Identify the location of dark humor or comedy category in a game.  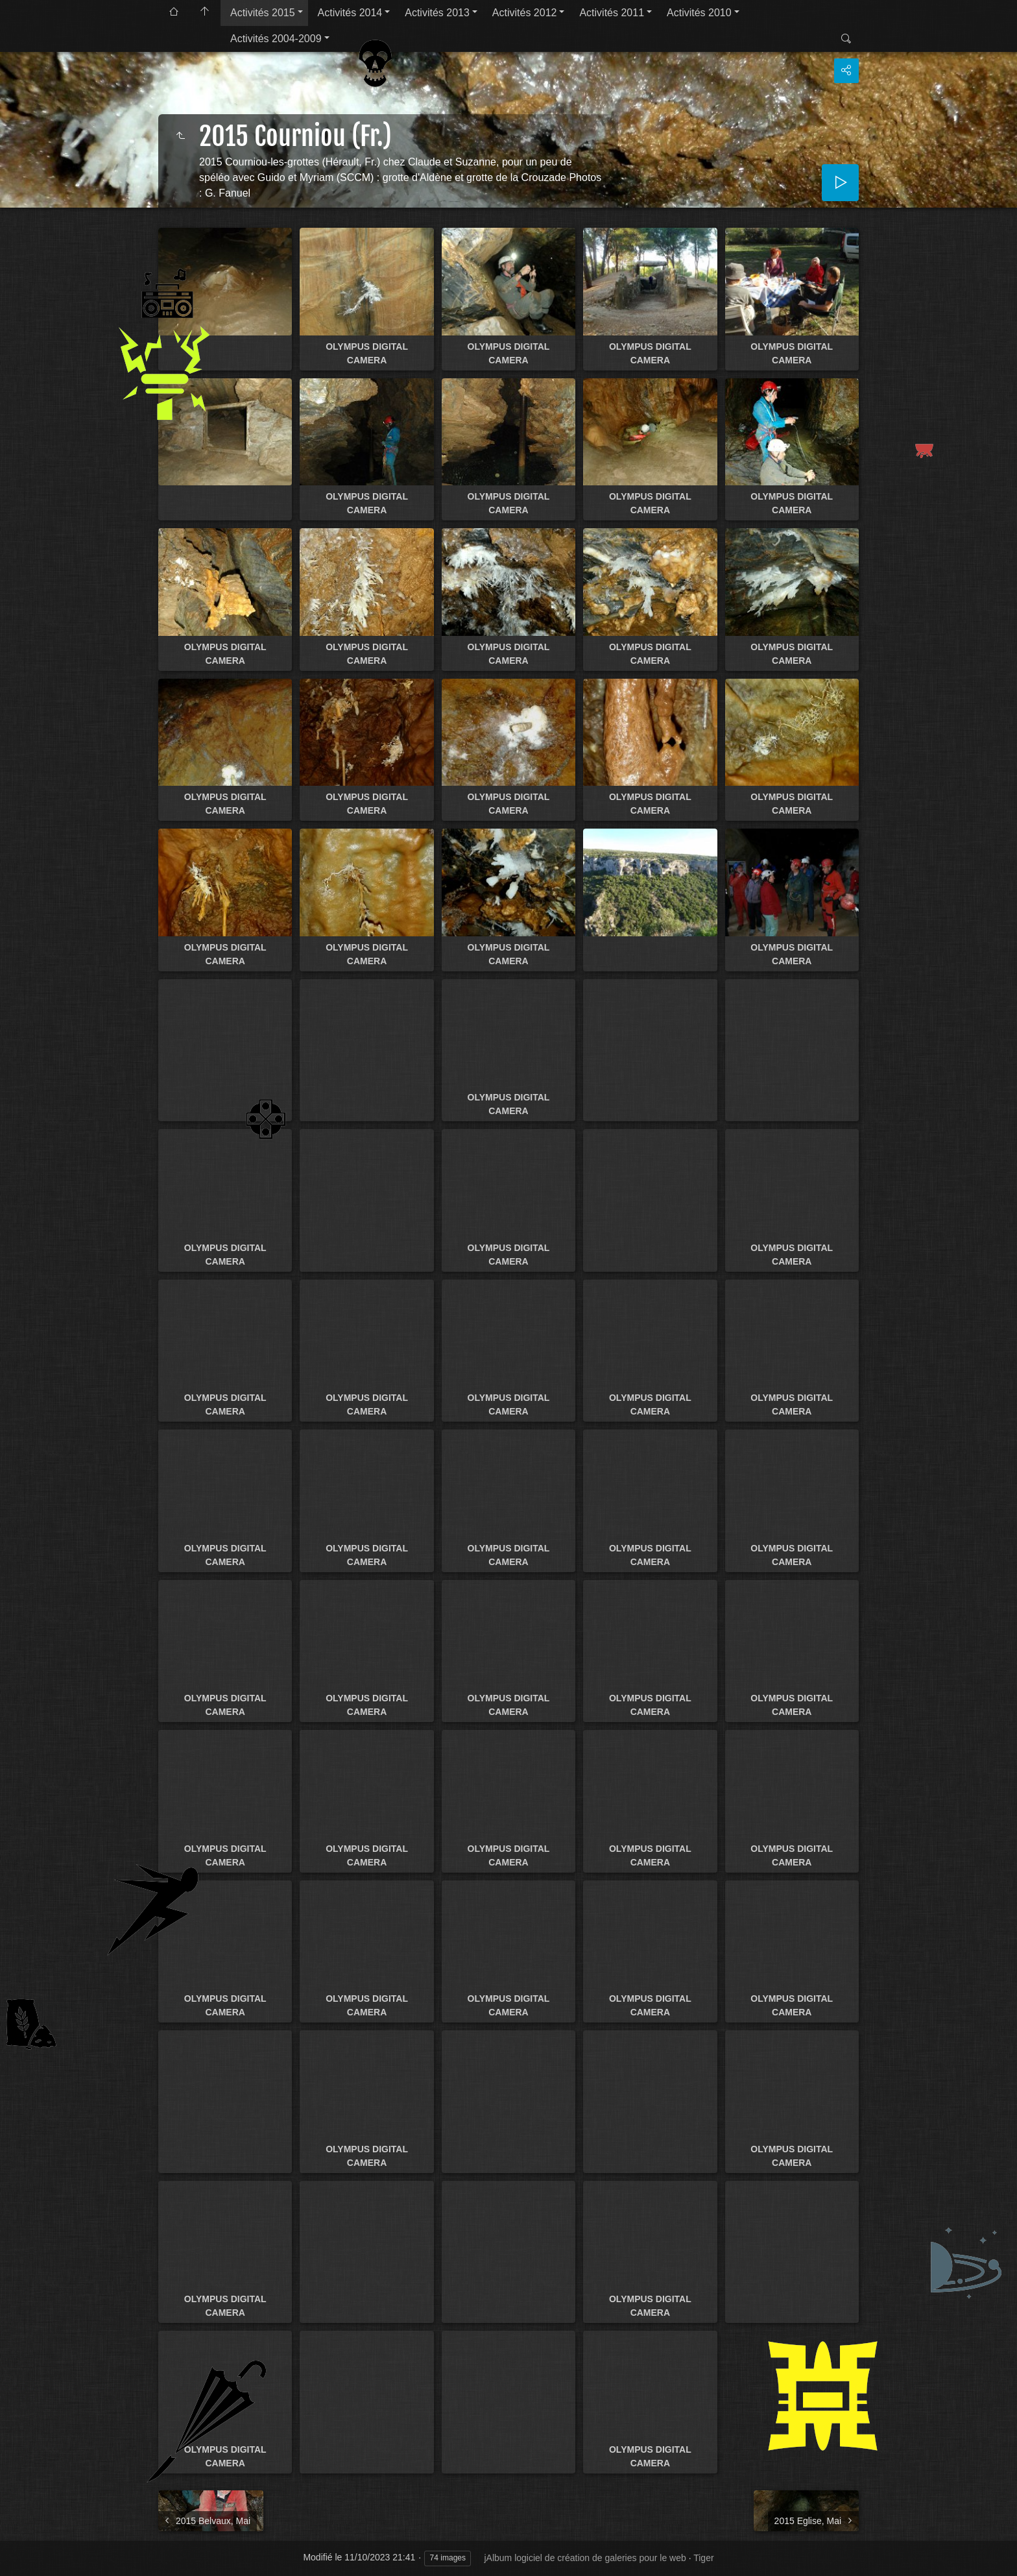
(375, 64).